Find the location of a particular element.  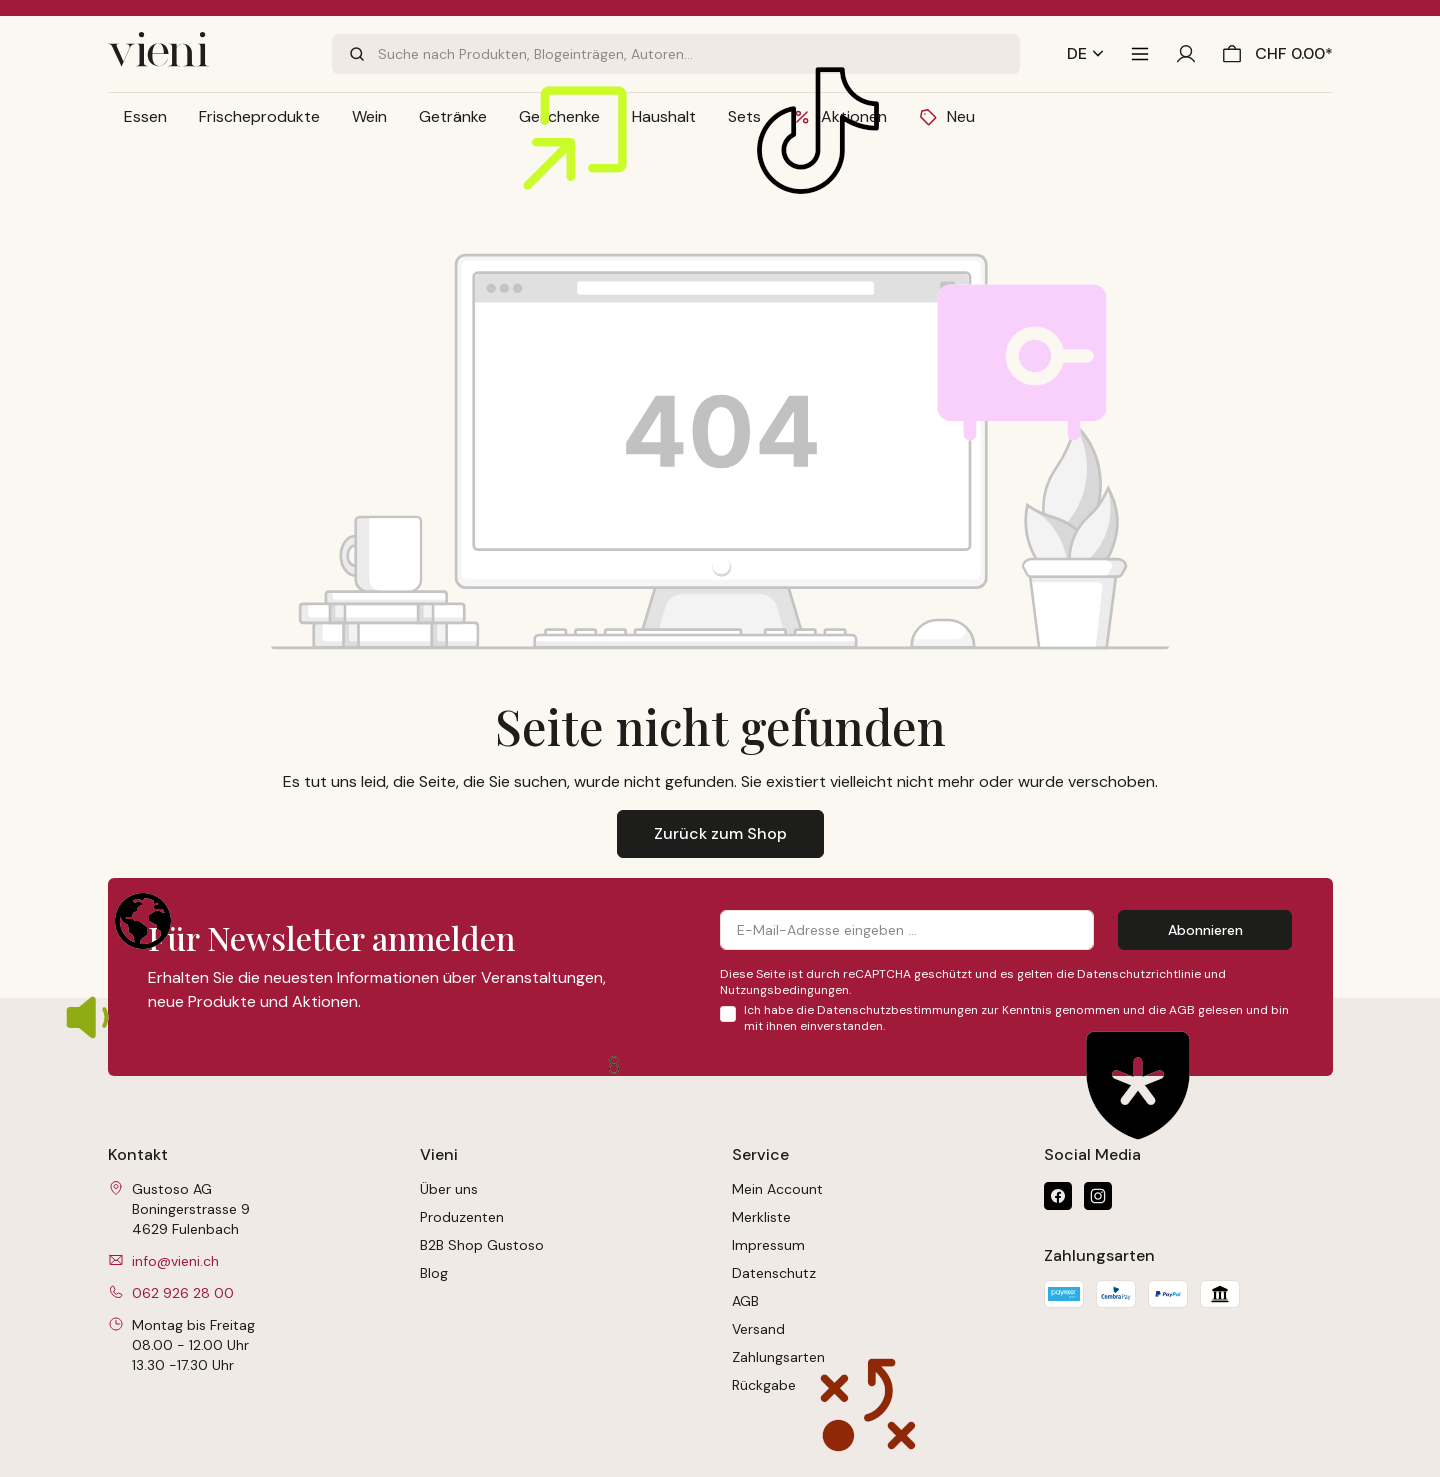

indicates premium or starred security feature is located at coordinates (1138, 1079).